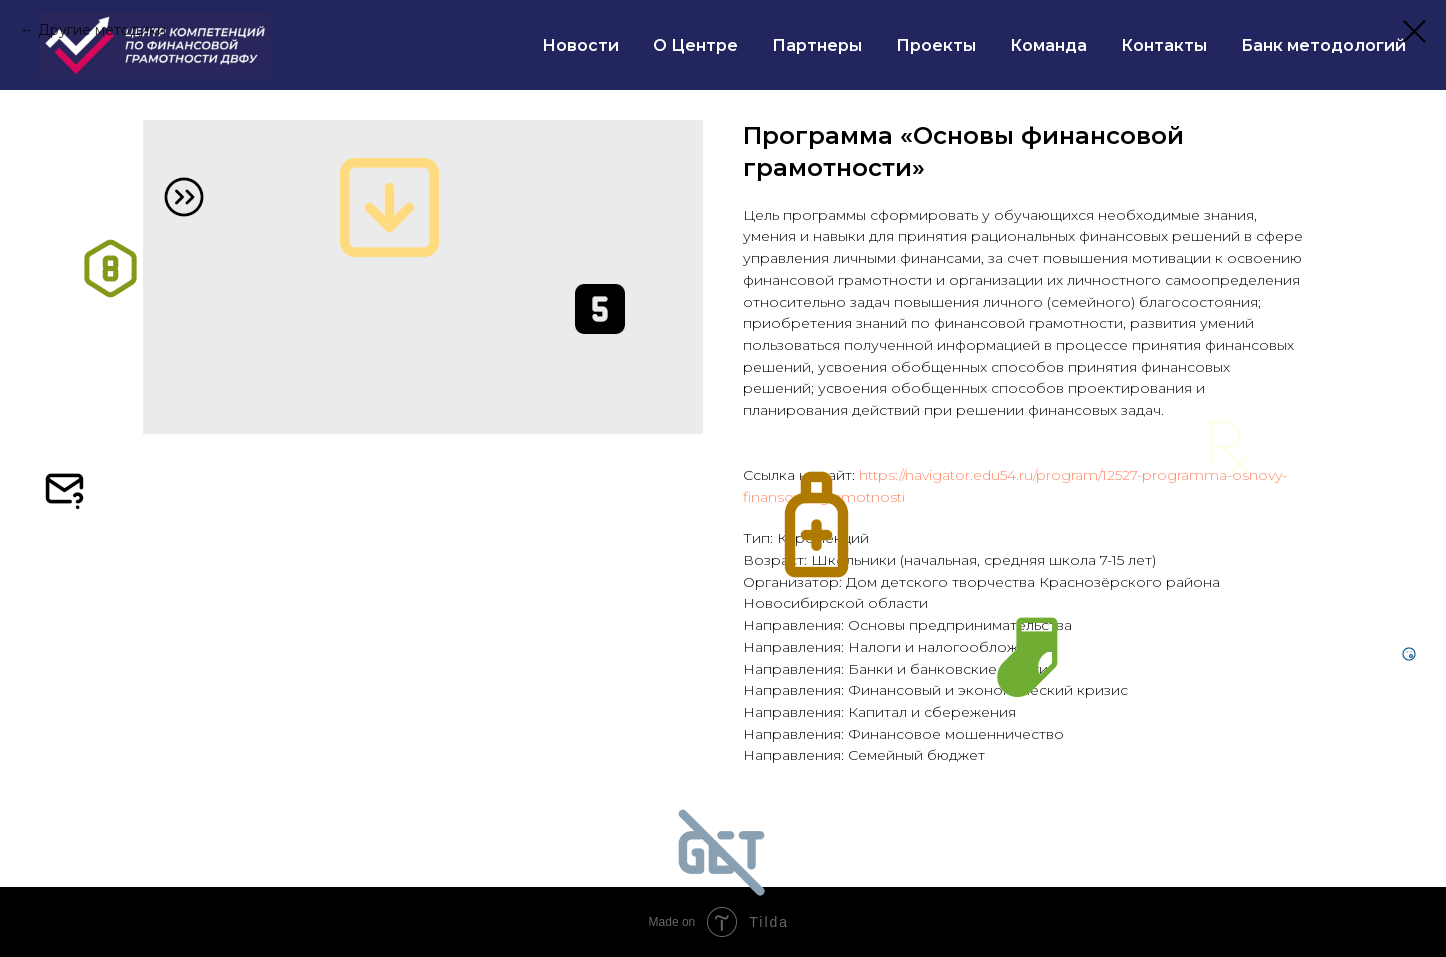 Image resolution: width=1446 pixels, height=957 pixels. Describe the element at coordinates (600, 309) in the screenshot. I see `indicates step 5 in a numbered sequence` at that location.